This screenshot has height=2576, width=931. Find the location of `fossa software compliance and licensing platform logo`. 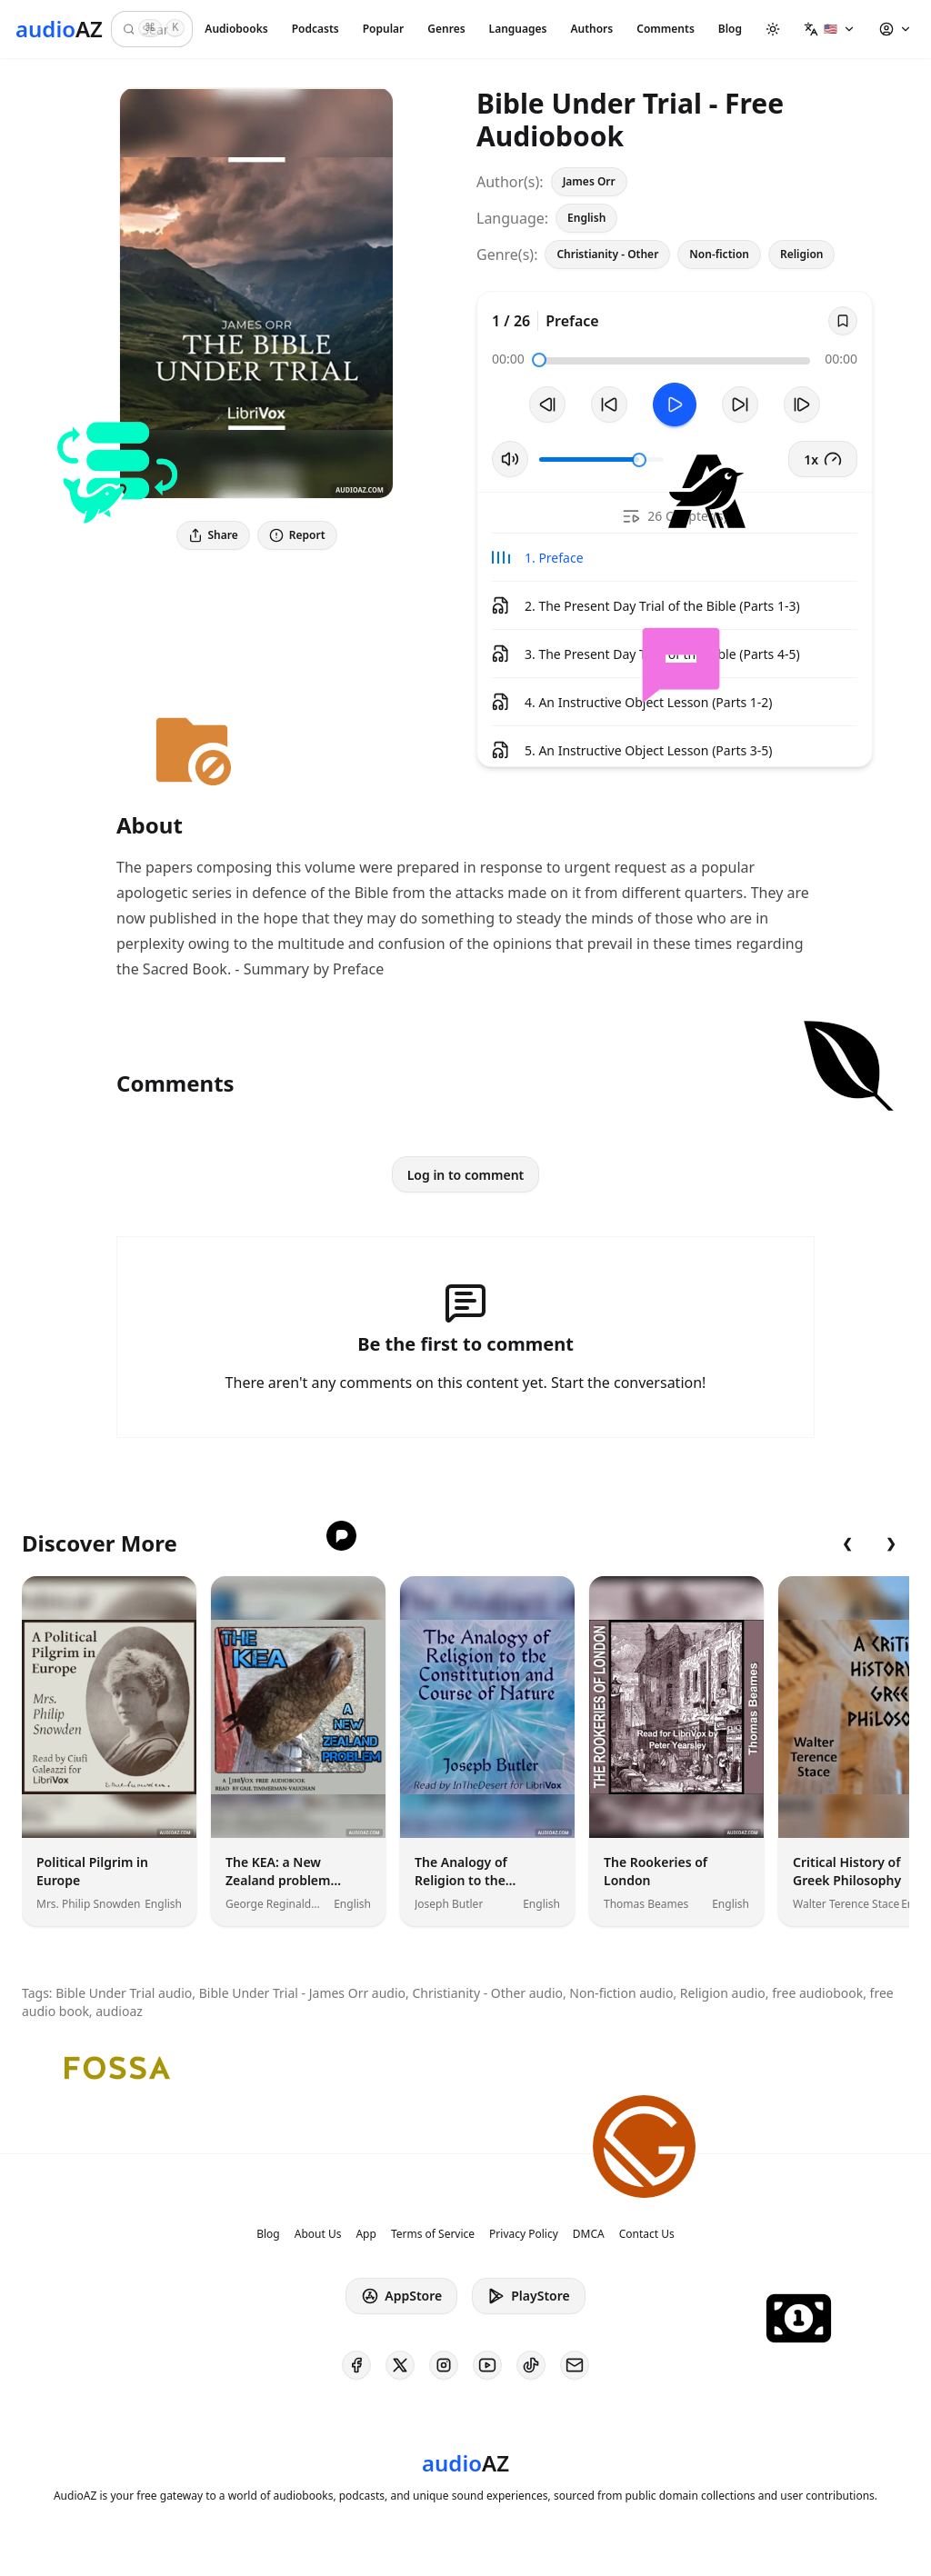

fossa software compliance and licensing platform logo is located at coordinates (117, 2068).